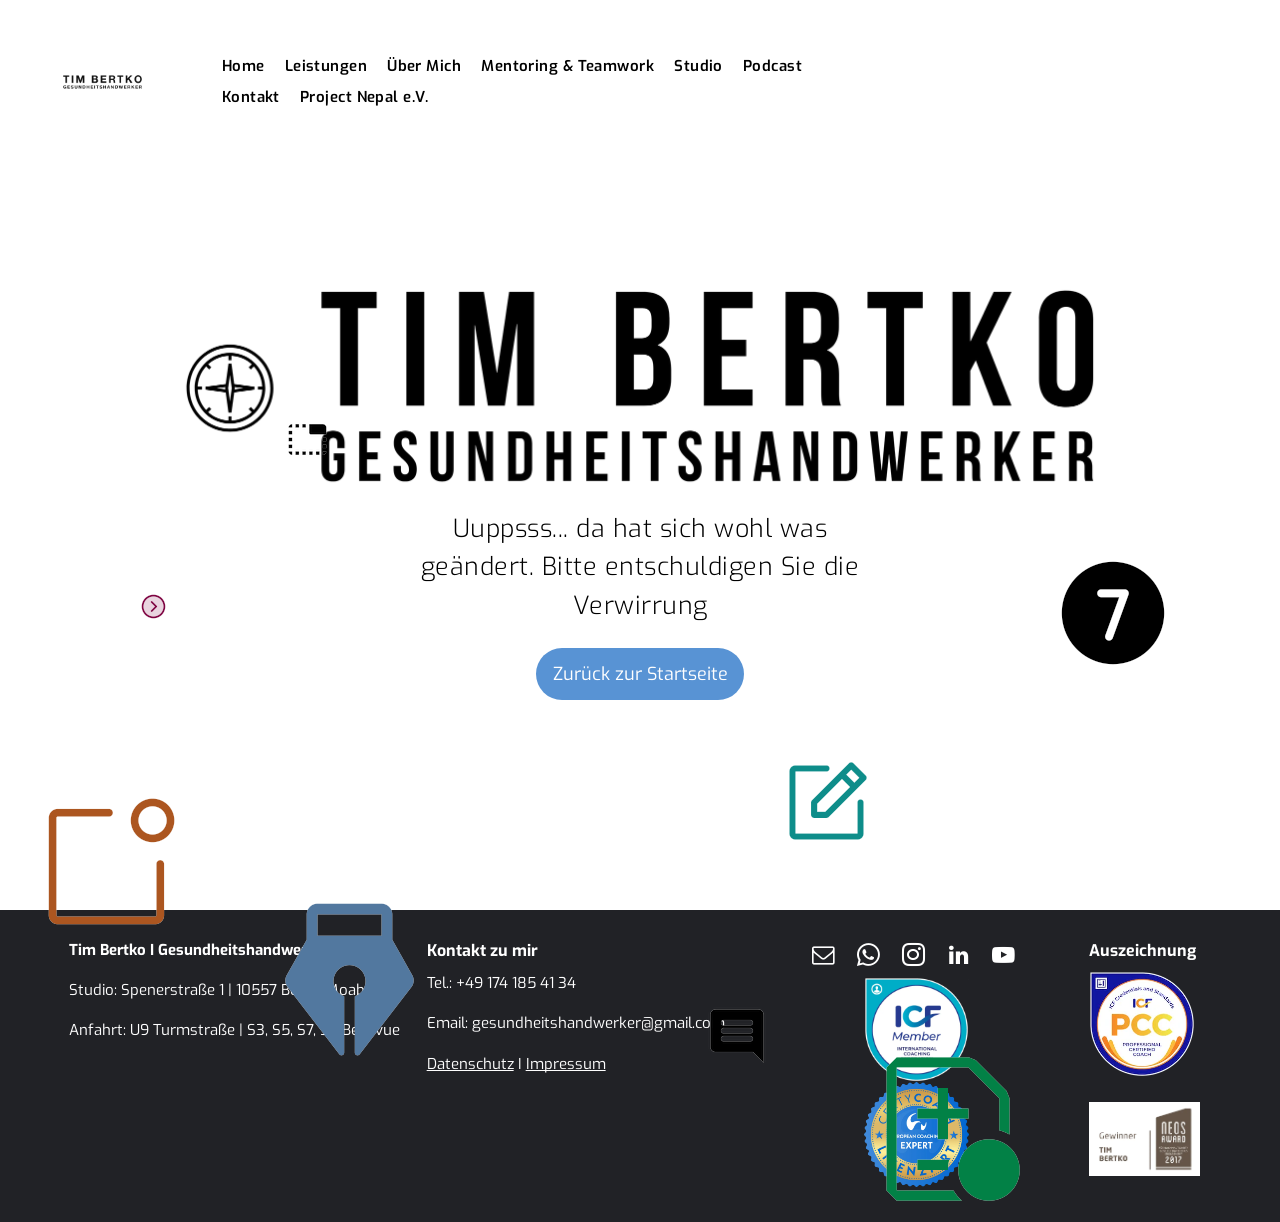 Image resolution: width=1280 pixels, height=1222 pixels. What do you see at coordinates (826, 802) in the screenshot?
I see `compose a new note` at bounding box center [826, 802].